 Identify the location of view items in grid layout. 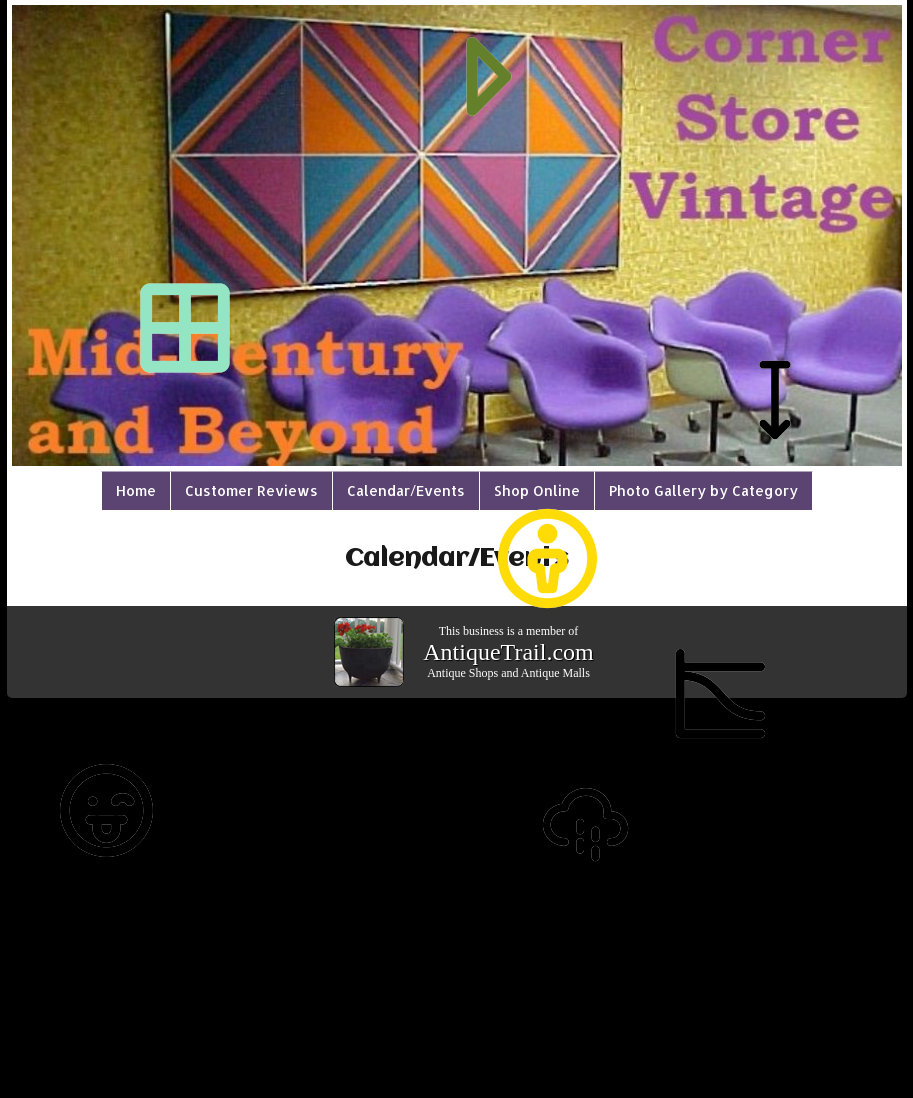
(185, 328).